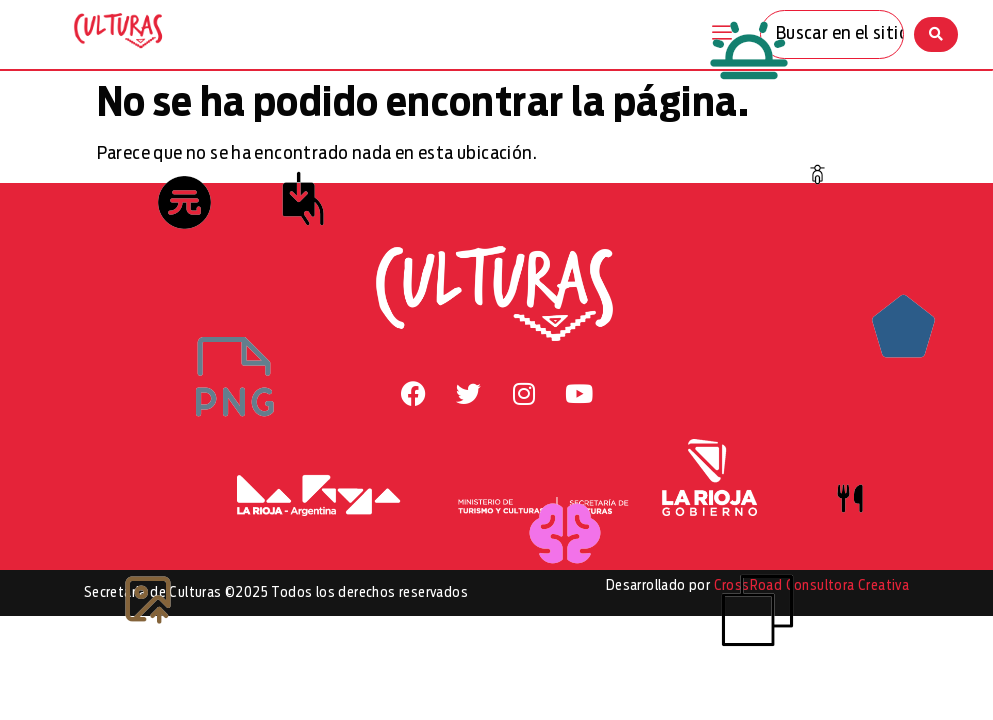 This screenshot has height=720, width=993. What do you see at coordinates (234, 380) in the screenshot?
I see `a PNG image file` at bounding box center [234, 380].